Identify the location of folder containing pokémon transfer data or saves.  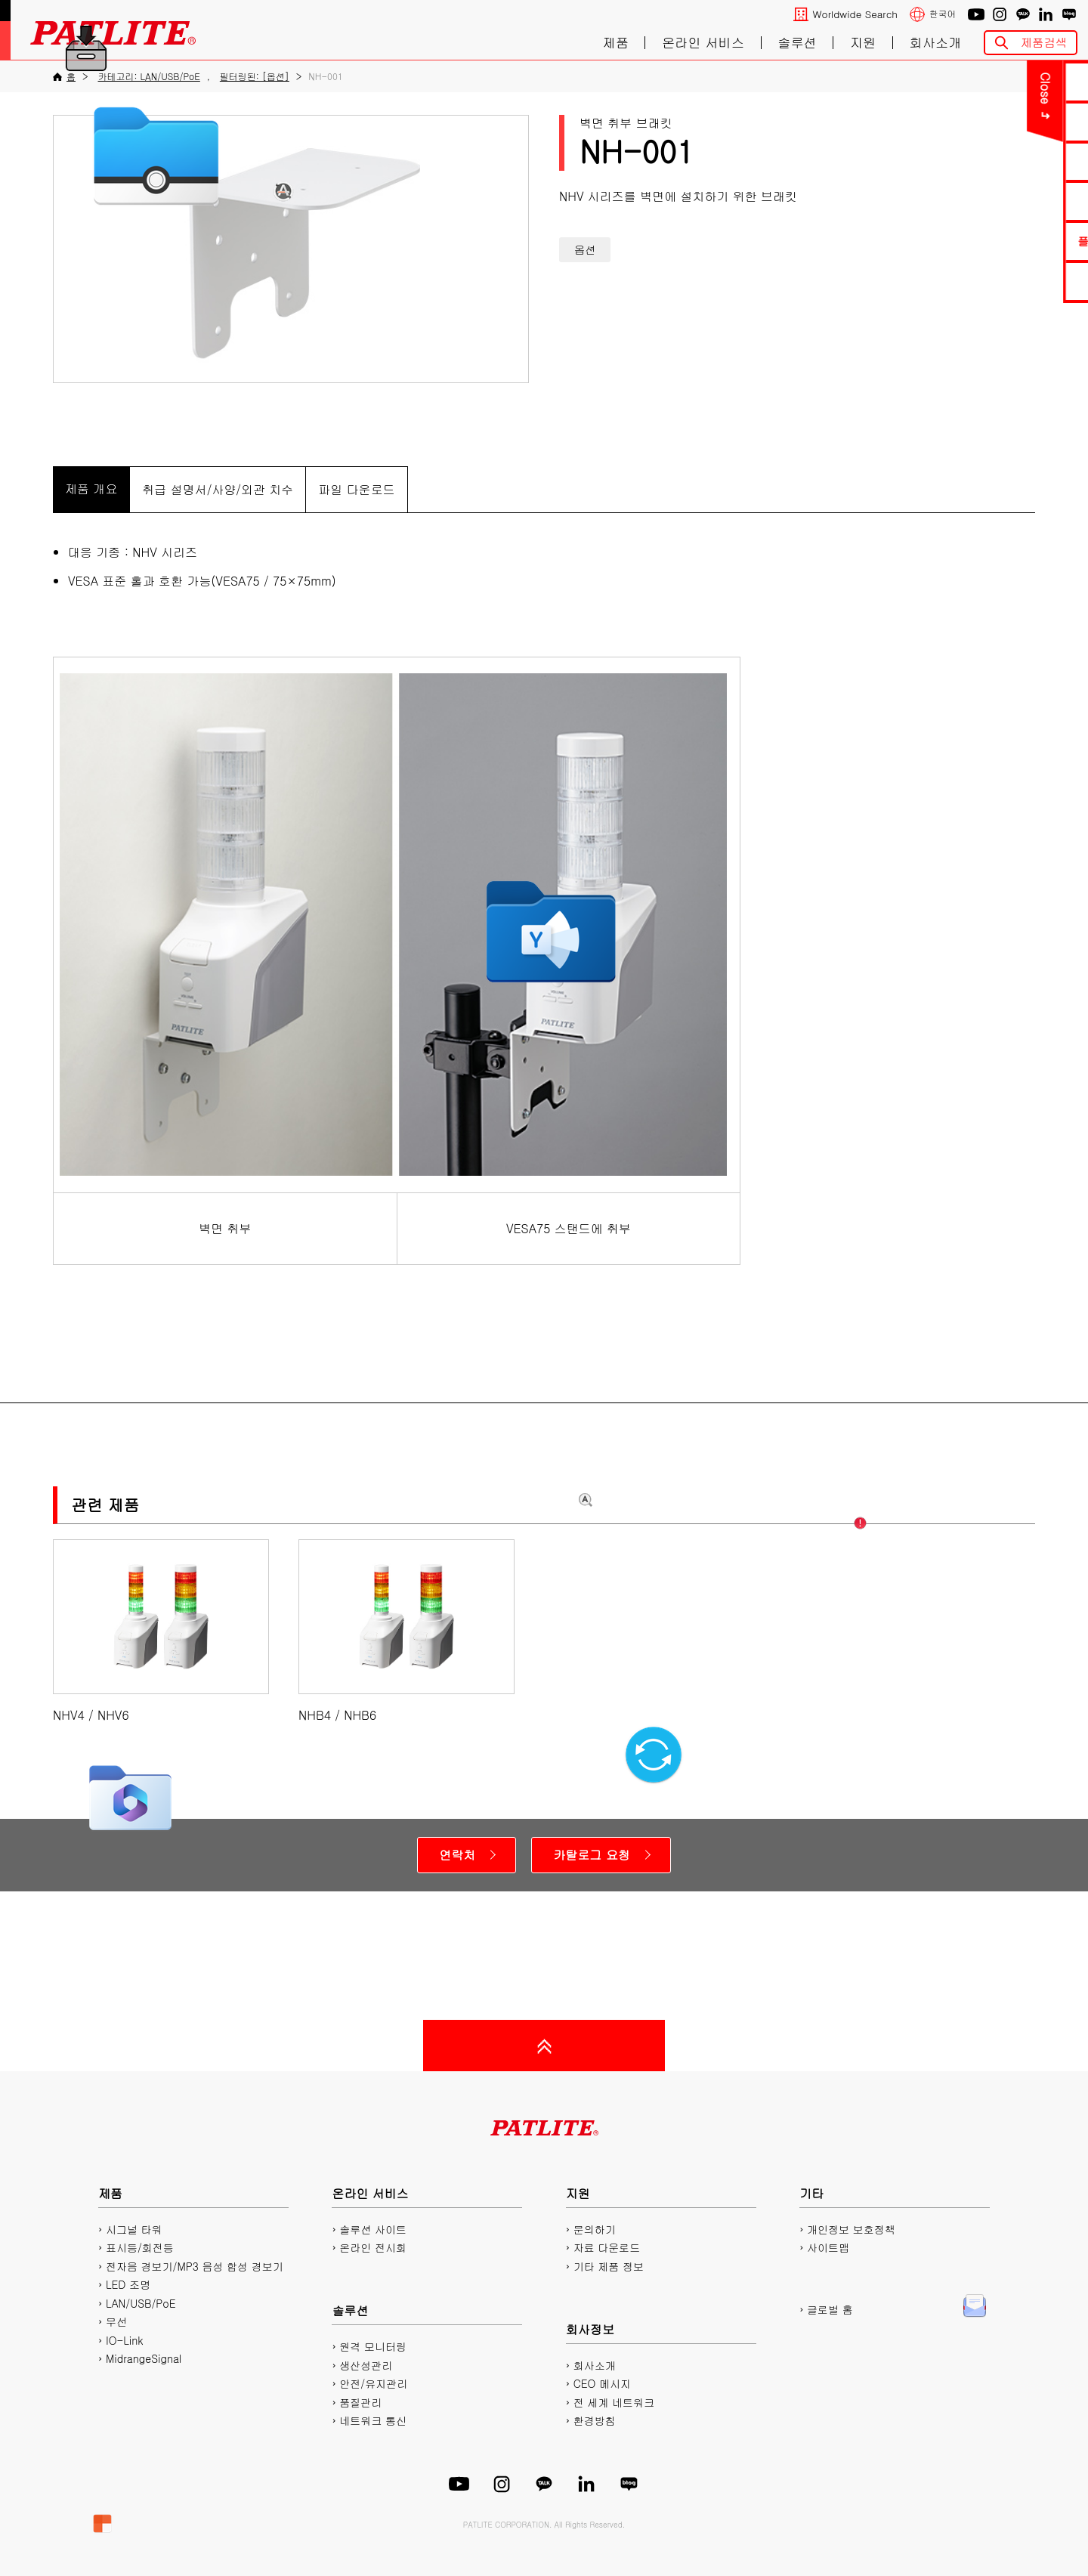
(156, 159).